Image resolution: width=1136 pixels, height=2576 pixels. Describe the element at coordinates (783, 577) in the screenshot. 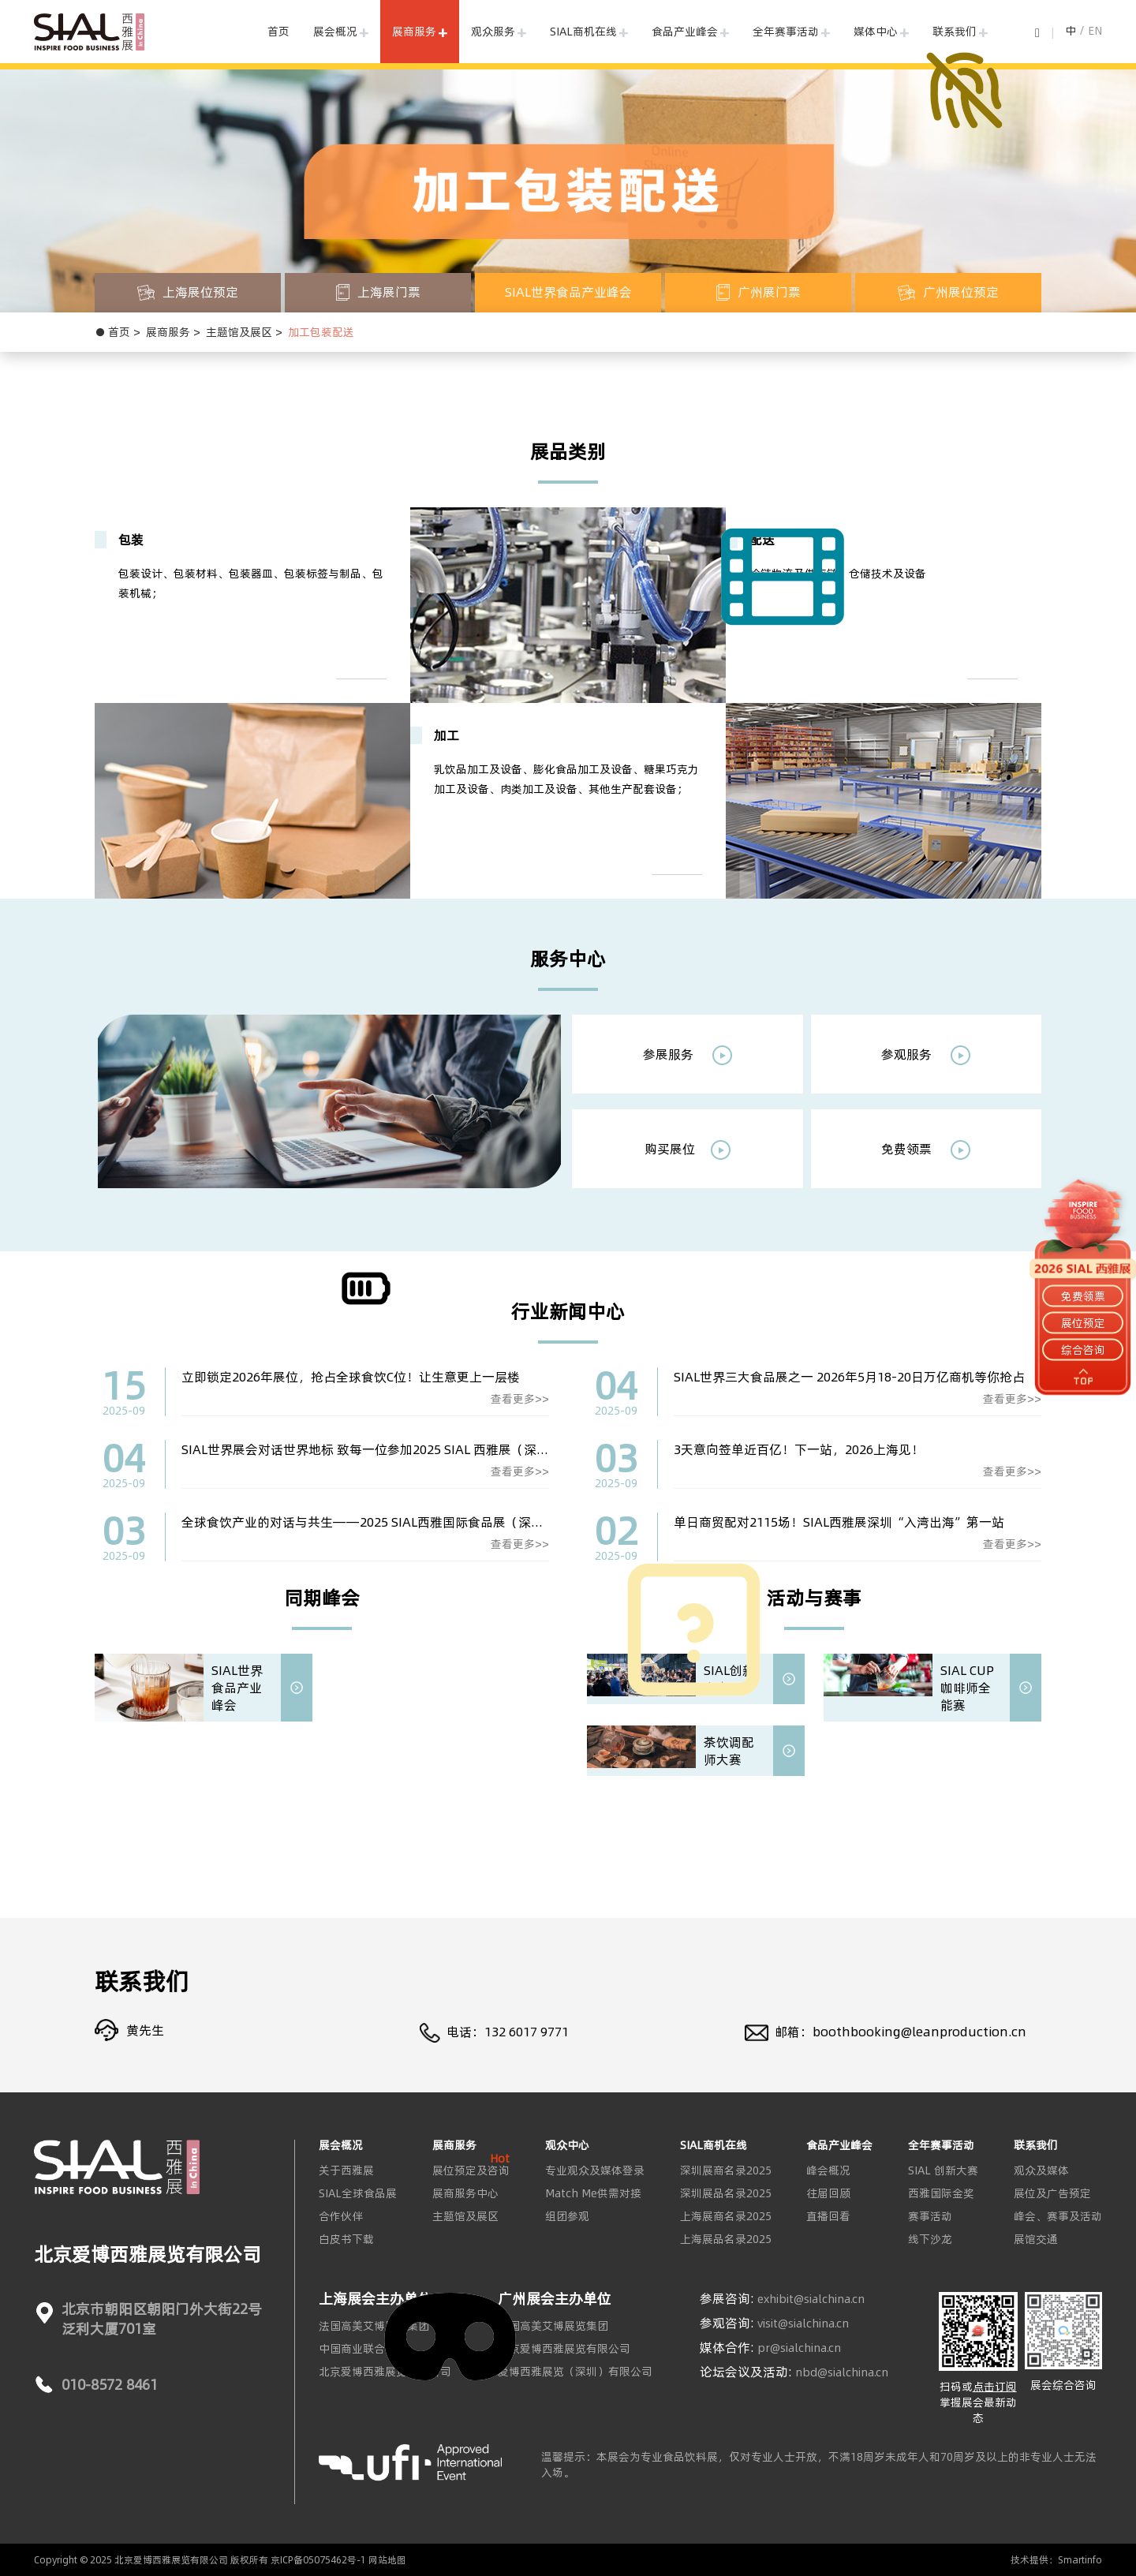

I see `view video or film content` at that location.